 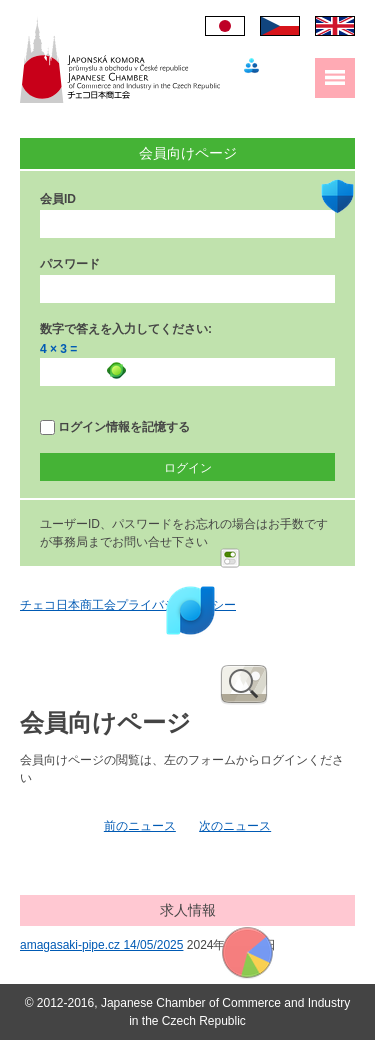 What do you see at coordinates (247, 952) in the screenshot?
I see `open baobab disk usage analyzer` at bounding box center [247, 952].